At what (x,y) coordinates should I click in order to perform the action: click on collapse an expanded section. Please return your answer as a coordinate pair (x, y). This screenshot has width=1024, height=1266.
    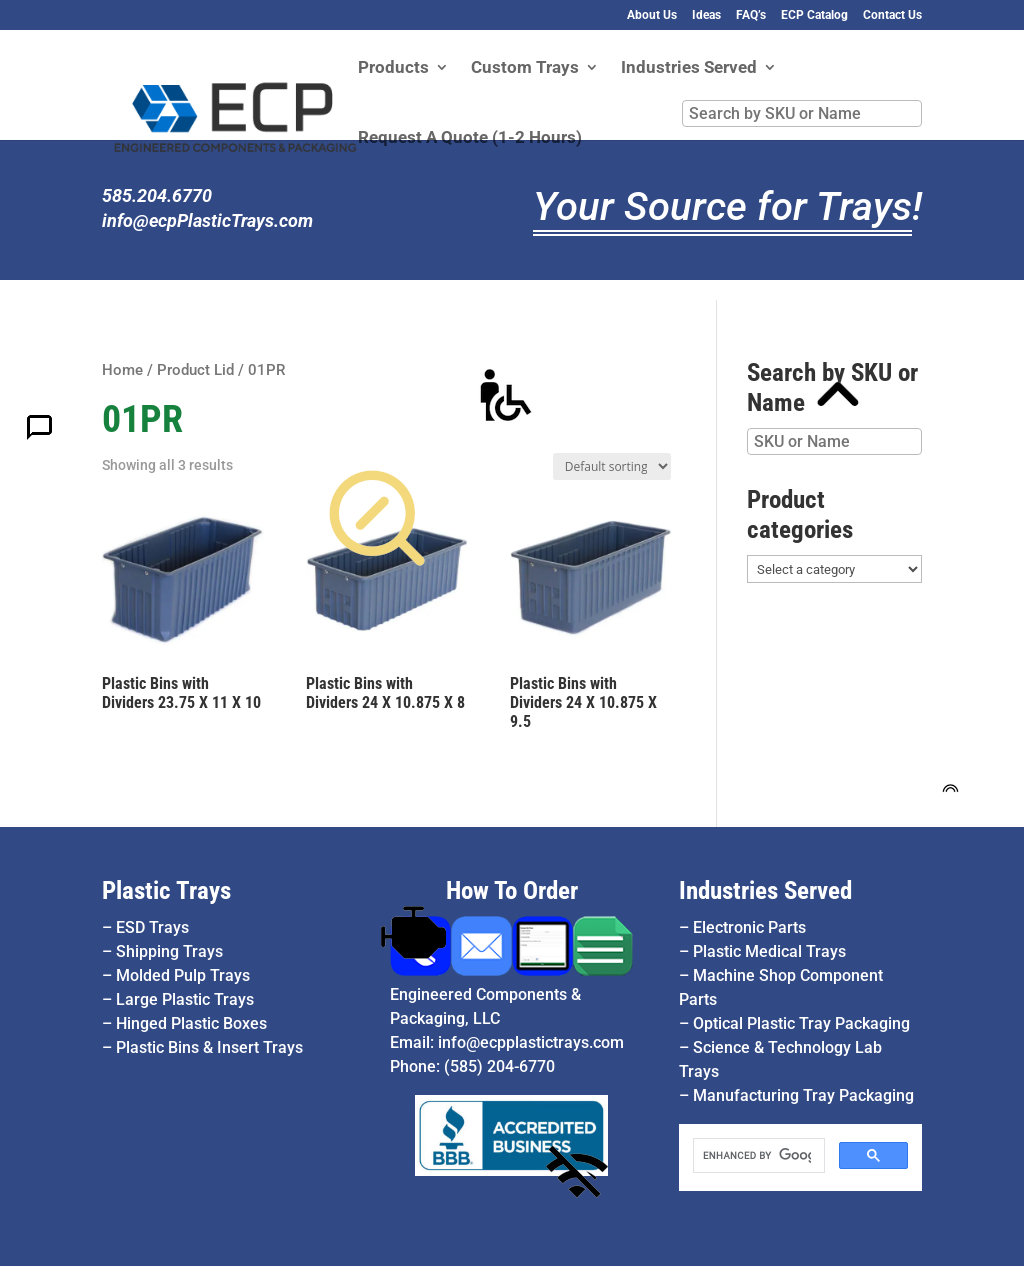
    Looking at the image, I should click on (838, 395).